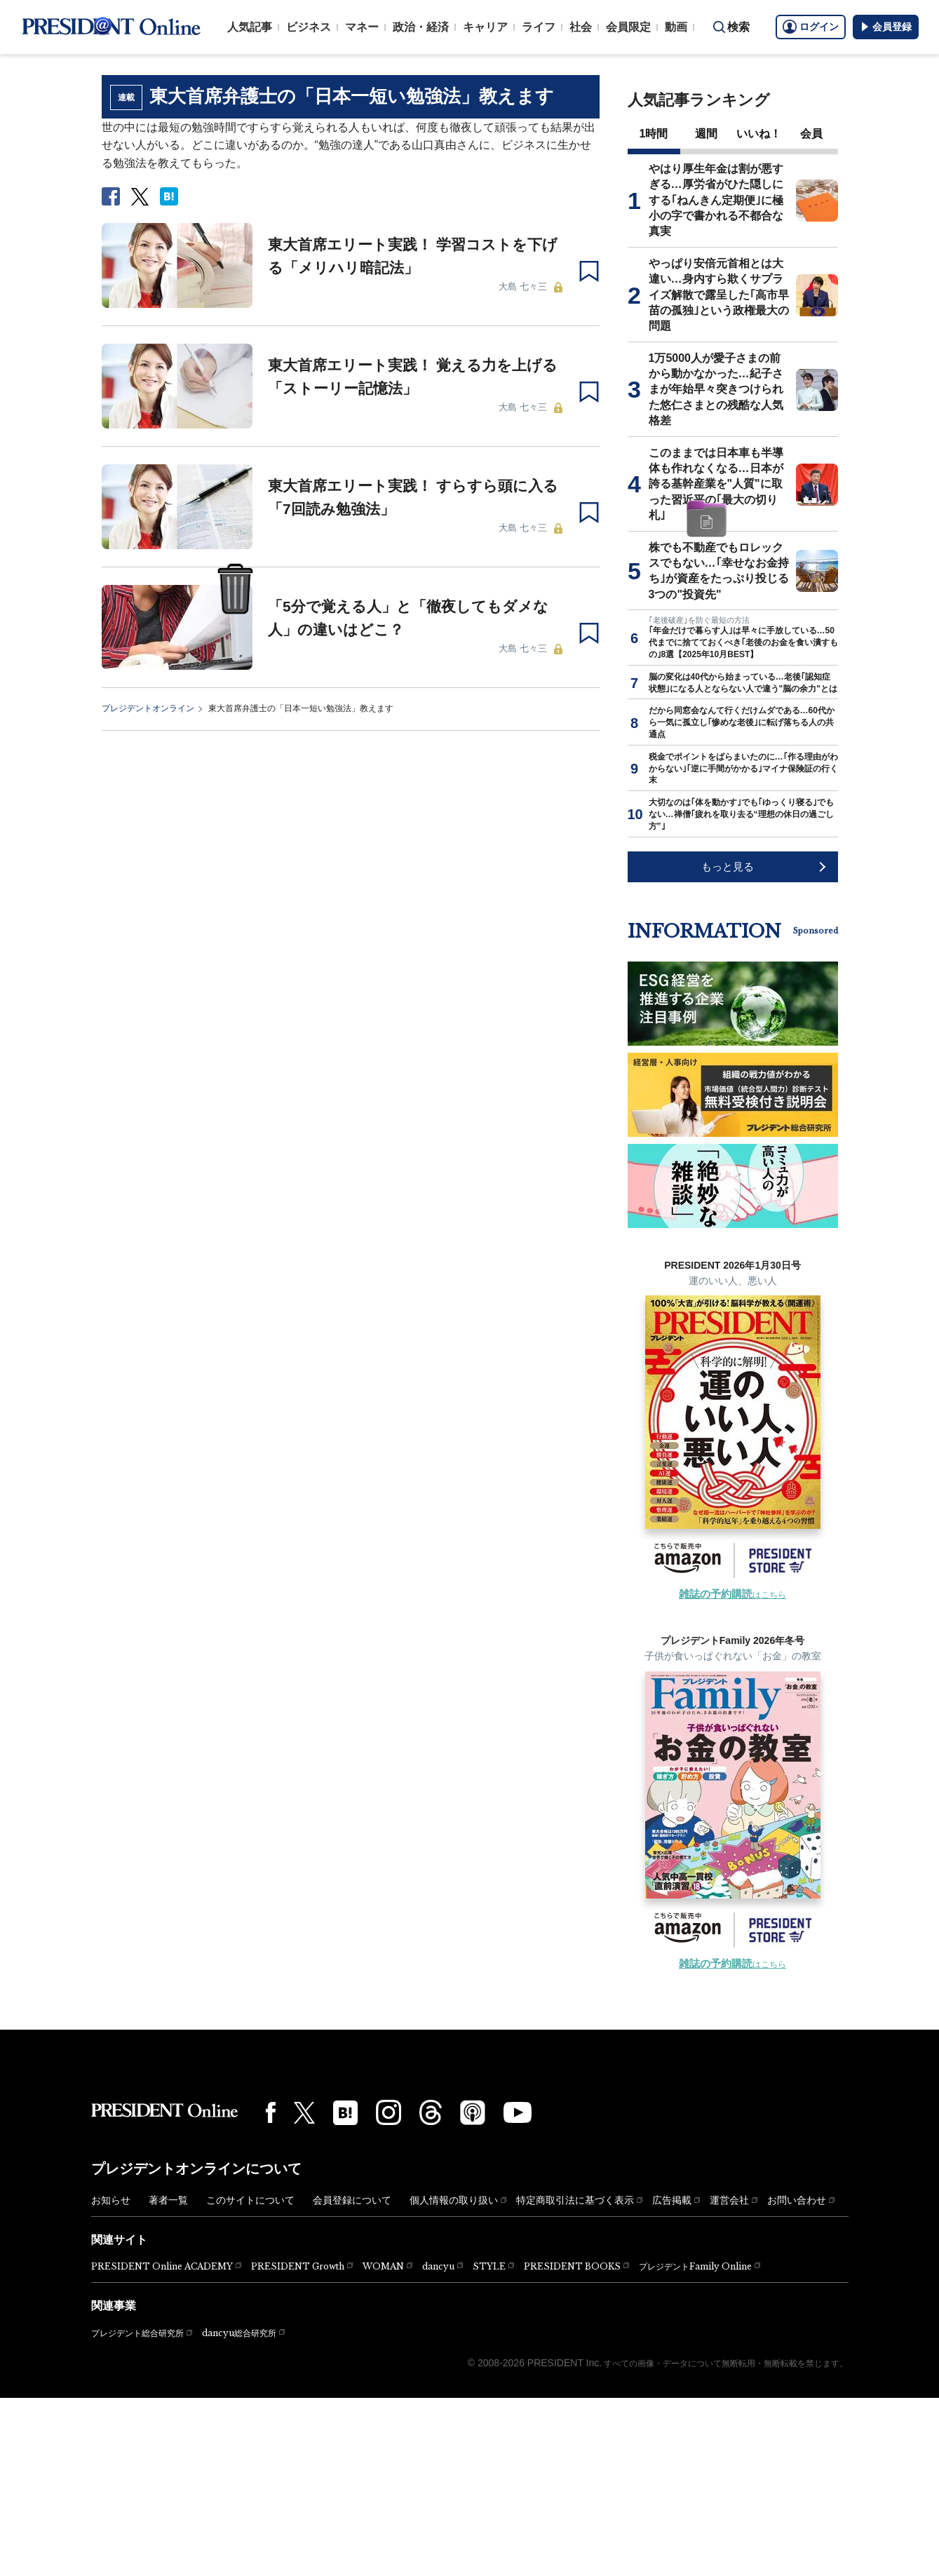 This screenshot has height=2576, width=939. I want to click on view deleted emails in trash folder, so click(235, 588).